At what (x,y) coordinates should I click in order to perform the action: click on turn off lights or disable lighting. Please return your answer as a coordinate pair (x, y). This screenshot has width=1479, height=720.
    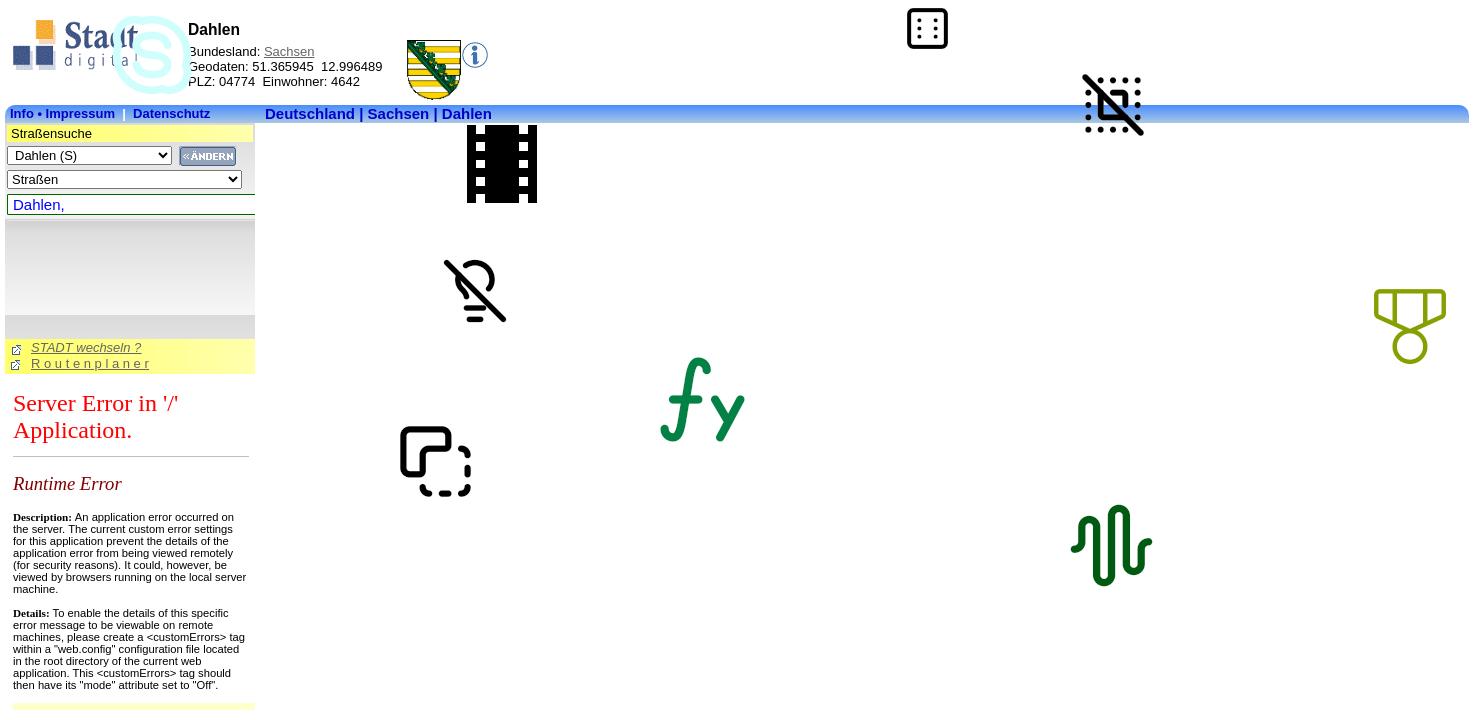
    Looking at the image, I should click on (475, 291).